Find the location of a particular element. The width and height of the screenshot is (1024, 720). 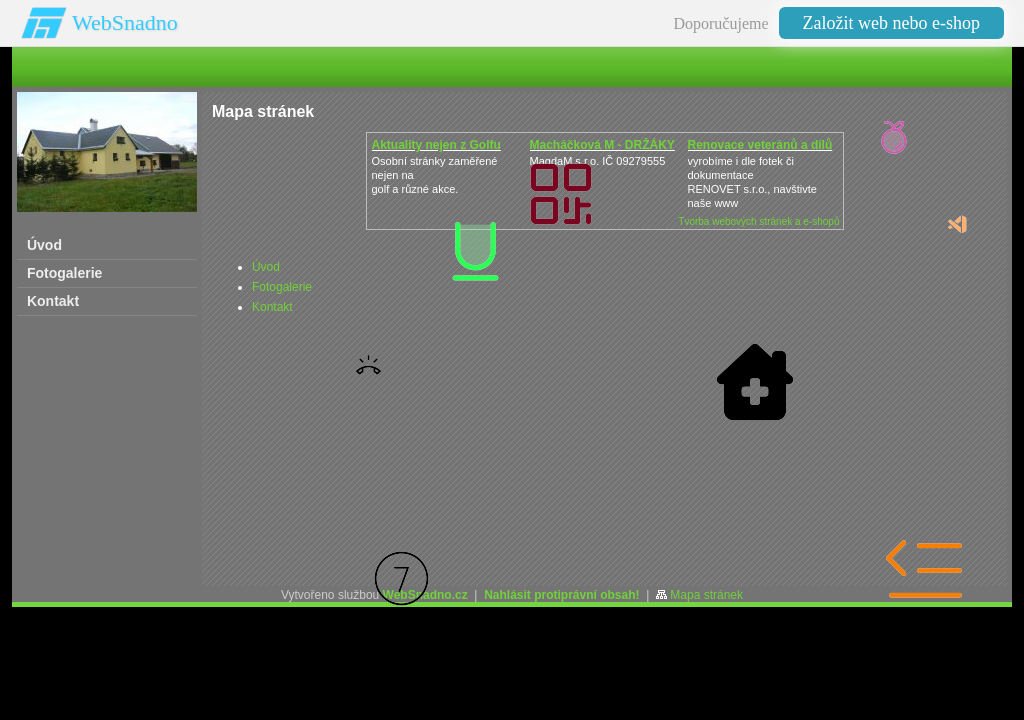

apply underline formatting to selected text is located at coordinates (475, 247).